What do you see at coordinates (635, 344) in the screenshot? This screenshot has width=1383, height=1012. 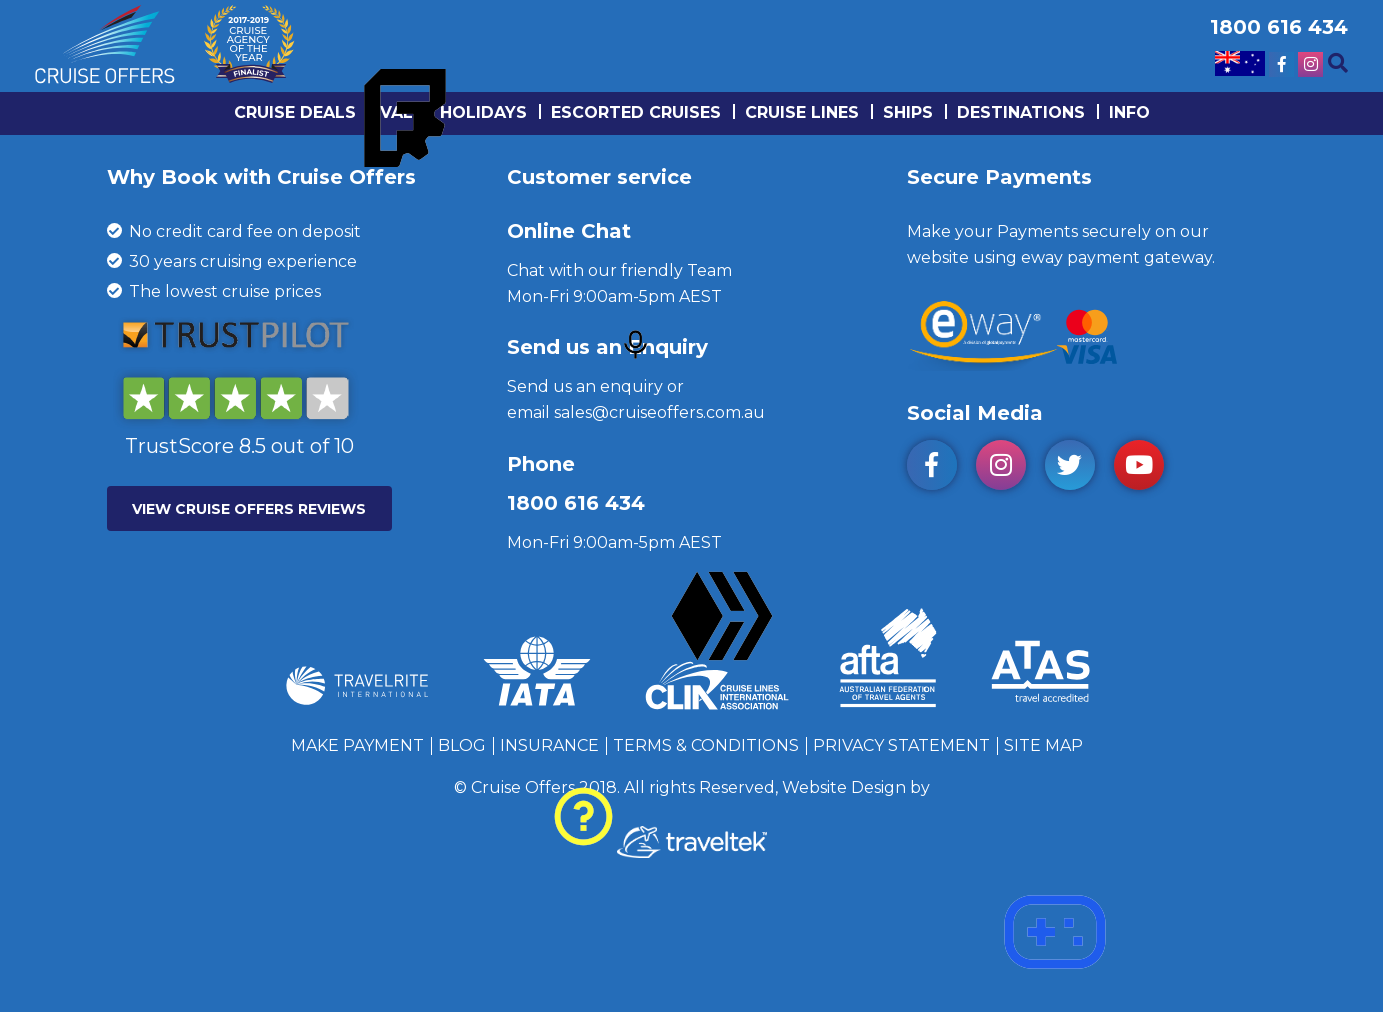 I see `tap to start voice recording` at bounding box center [635, 344].